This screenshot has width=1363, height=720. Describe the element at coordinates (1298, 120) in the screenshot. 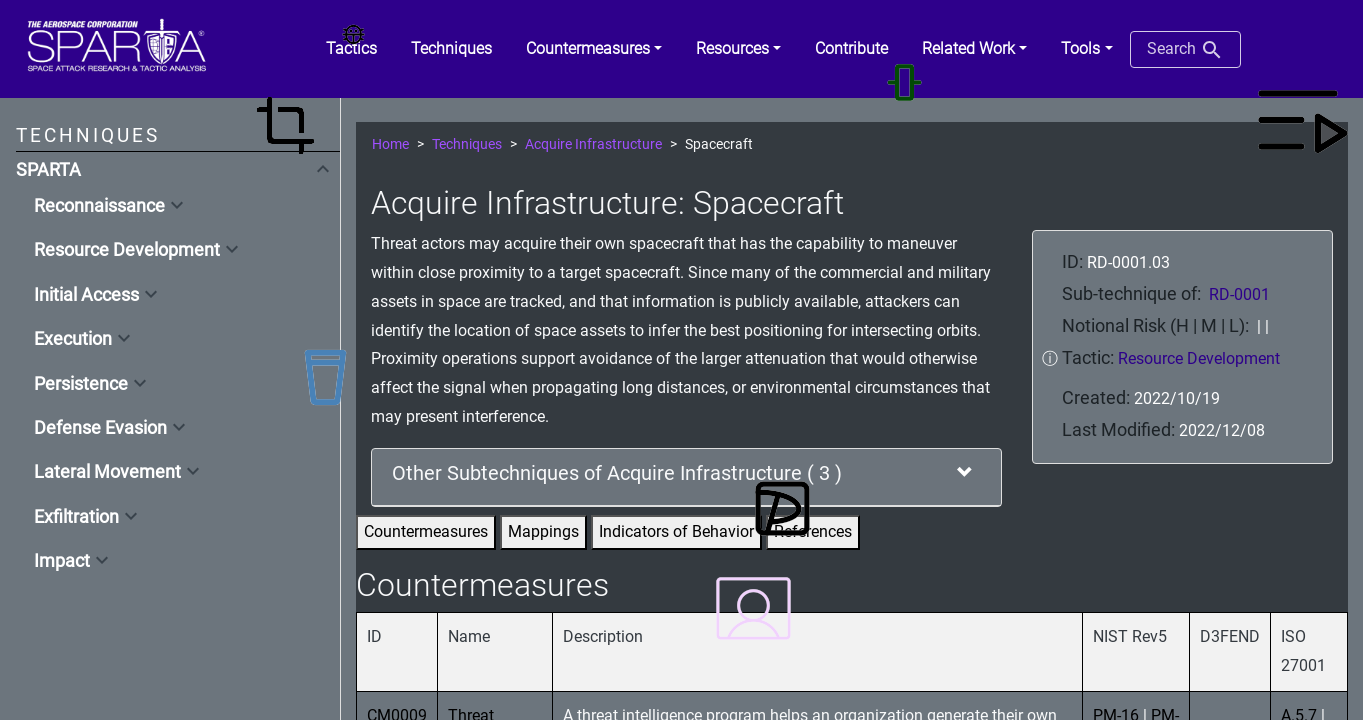

I see `add to playback queue` at that location.